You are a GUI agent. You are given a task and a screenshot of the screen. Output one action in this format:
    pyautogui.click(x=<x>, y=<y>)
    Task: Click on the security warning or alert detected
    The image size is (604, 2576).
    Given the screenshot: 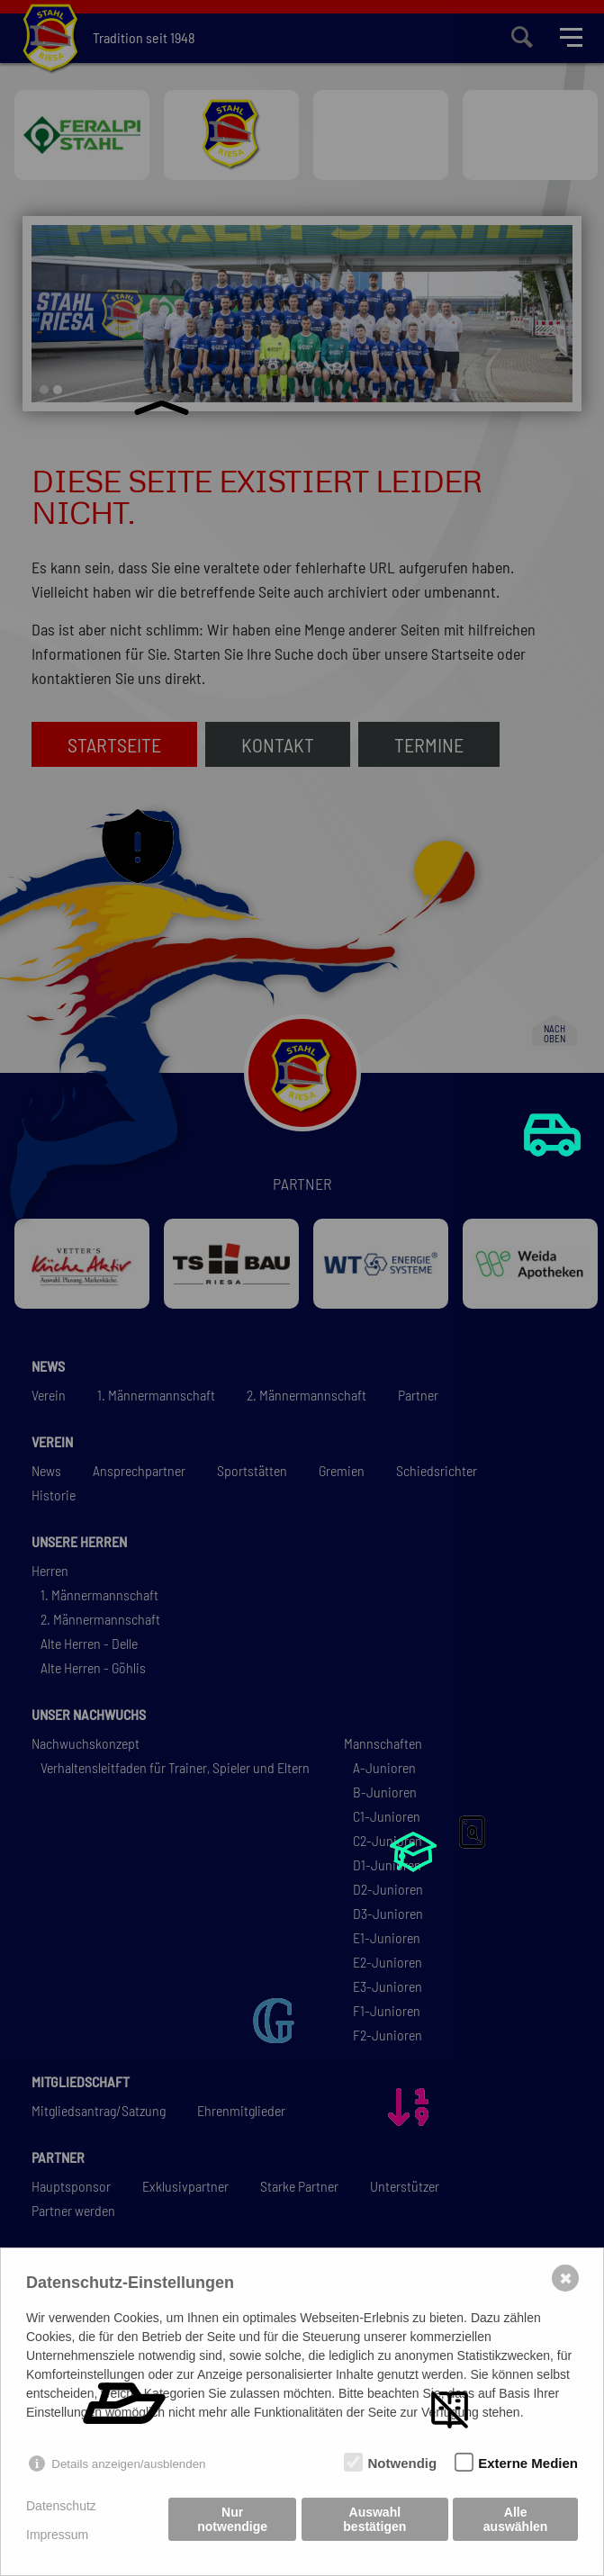 What is the action you would take?
    pyautogui.click(x=138, y=846)
    